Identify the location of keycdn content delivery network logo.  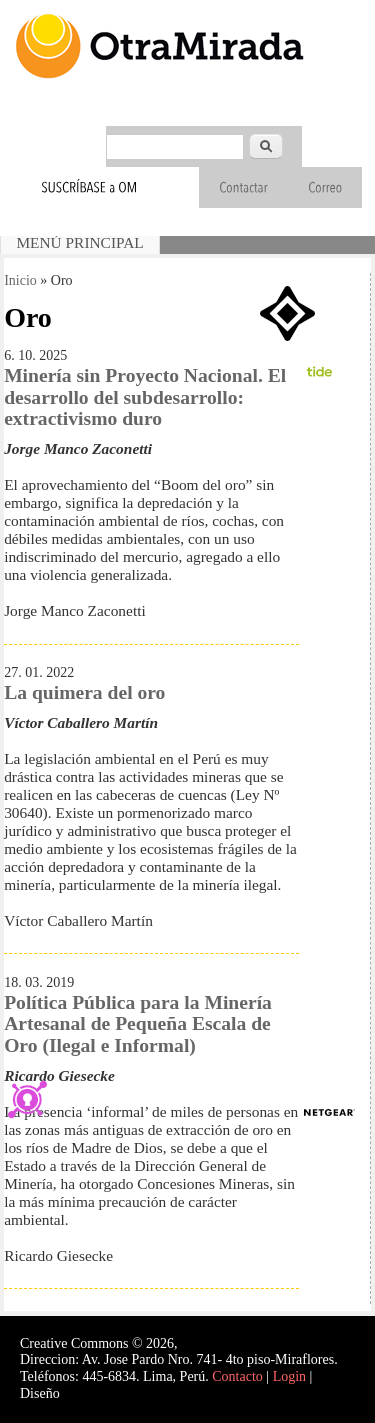
(27, 1099).